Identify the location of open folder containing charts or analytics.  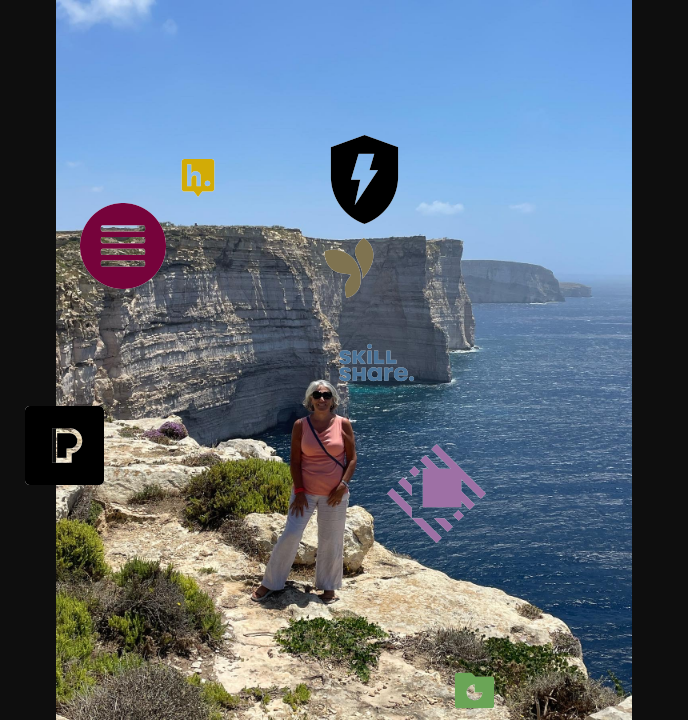
(474, 690).